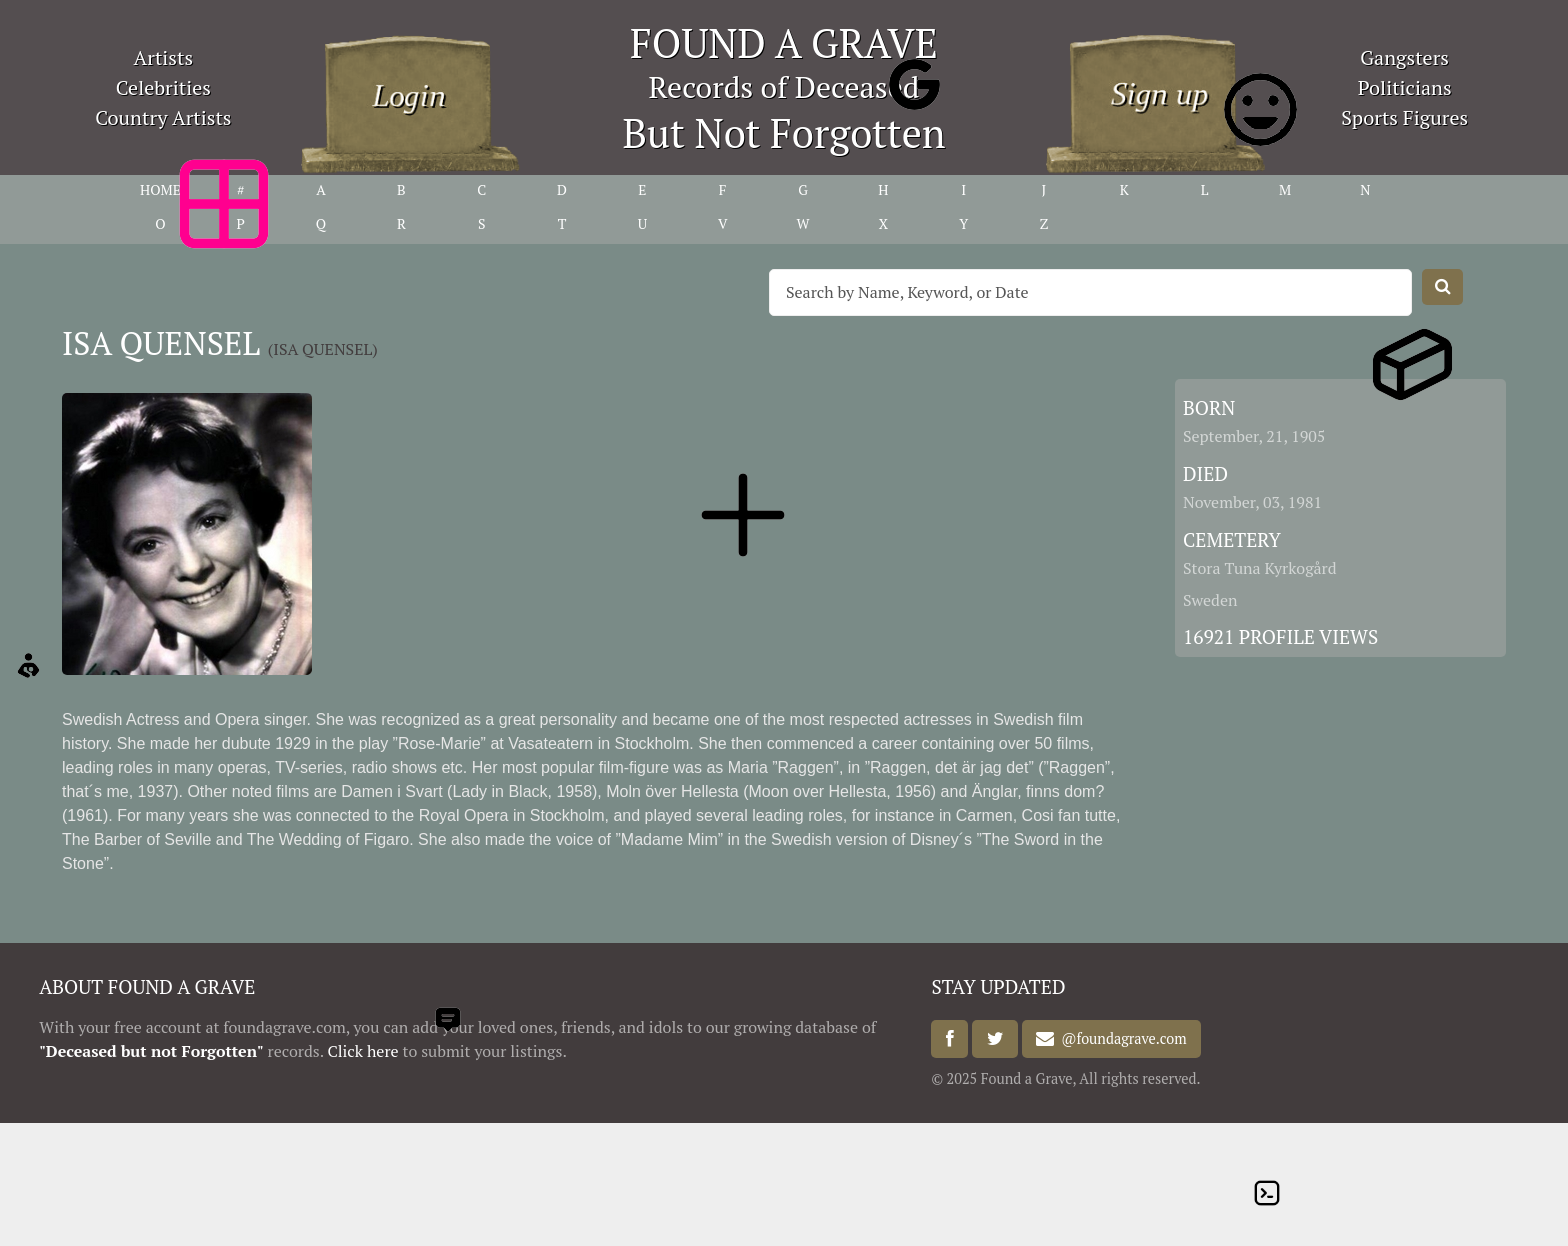  Describe the element at coordinates (448, 1019) in the screenshot. I see `open messaging or chat` at that location.